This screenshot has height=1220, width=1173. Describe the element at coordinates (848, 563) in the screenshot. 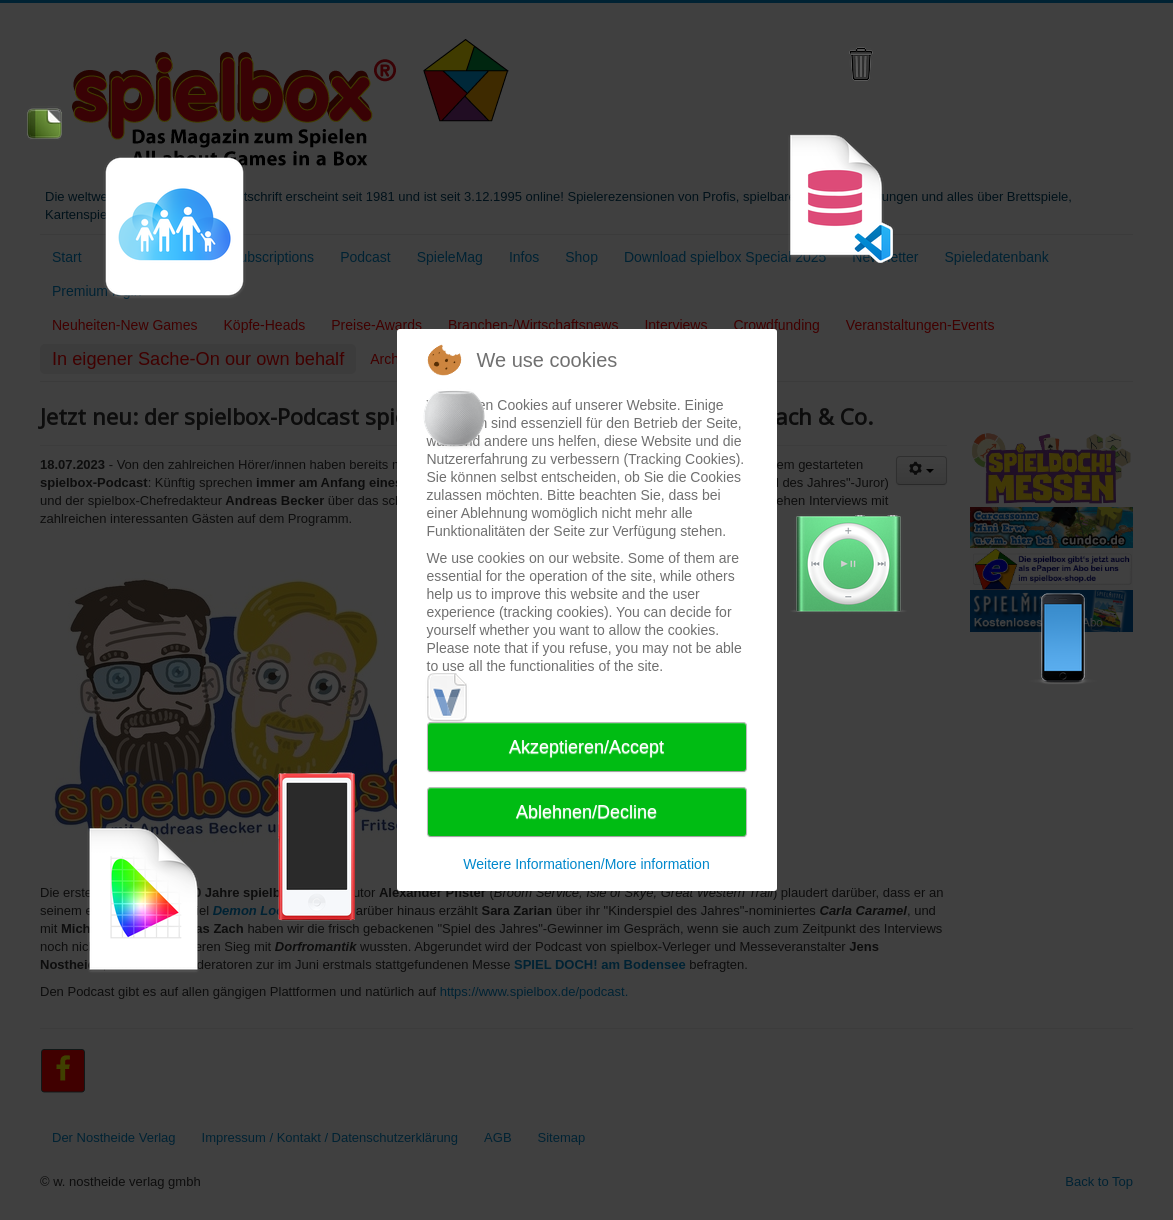

I see `iPod shuffle device icon` at that location.